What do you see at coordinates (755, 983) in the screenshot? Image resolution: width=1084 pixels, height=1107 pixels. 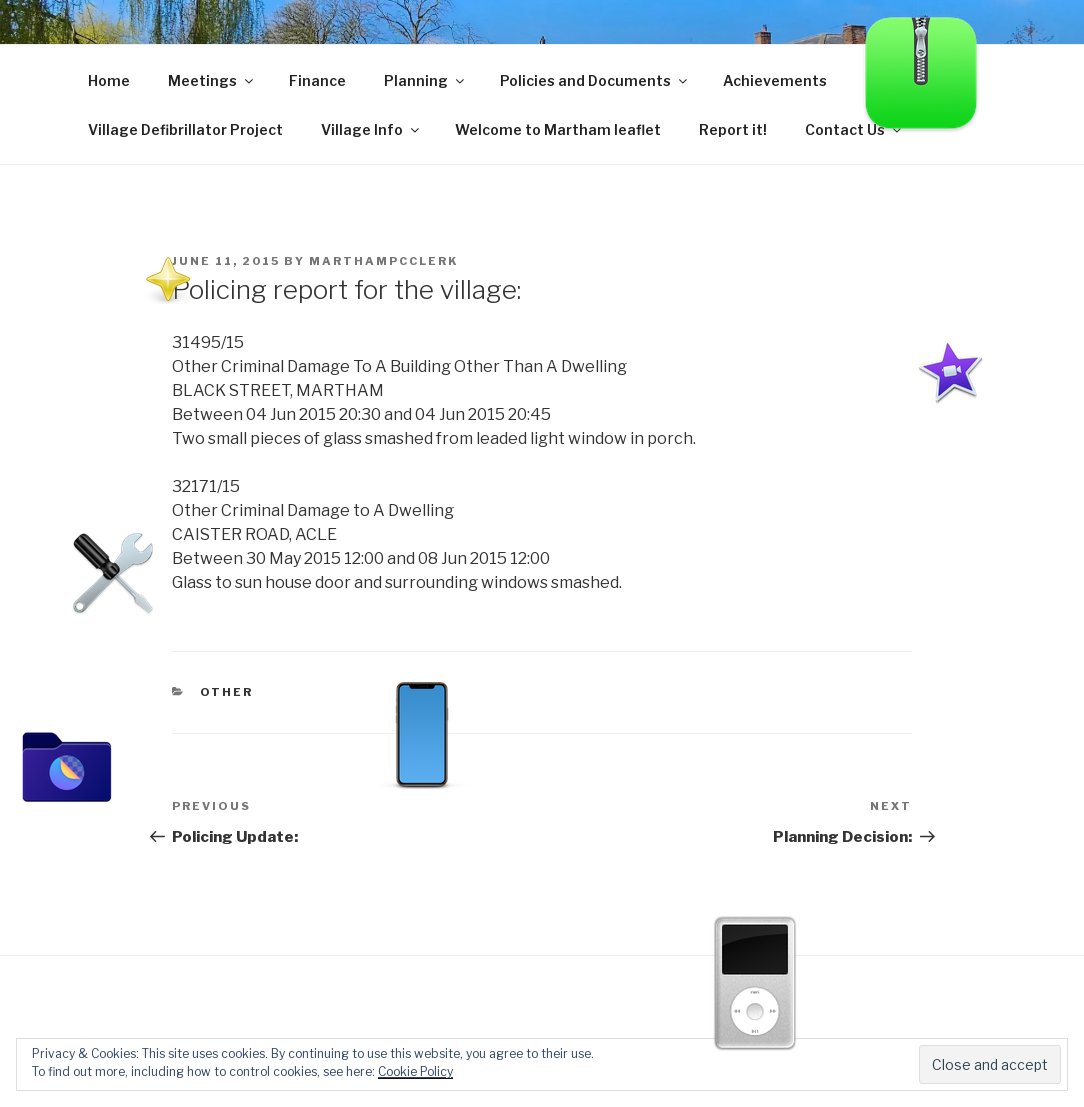 I see `access ipod classic device settings` at bounding box center [755, 983].